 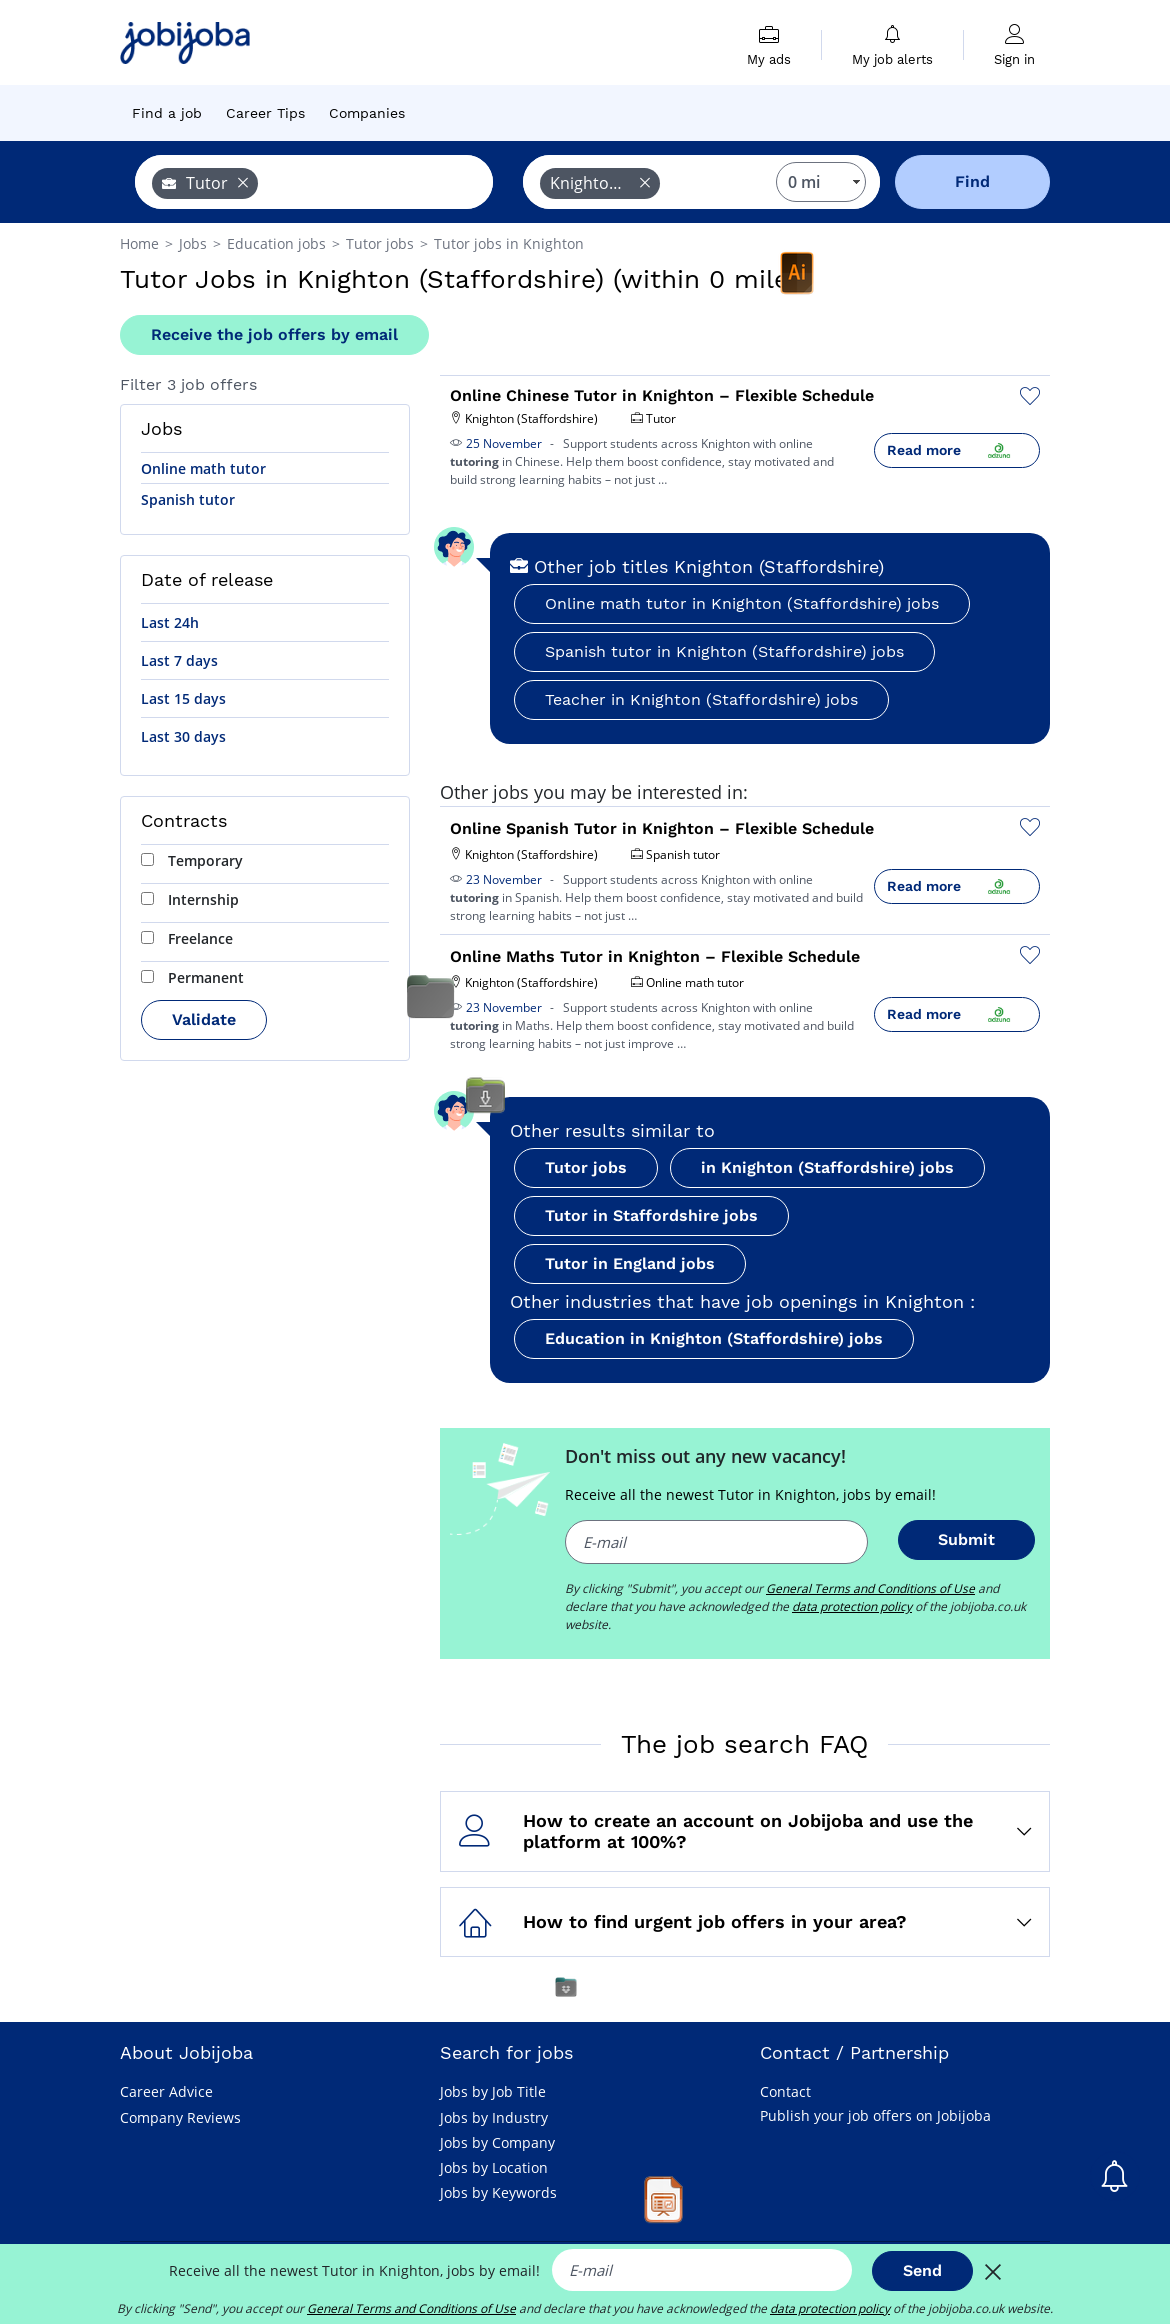 What do you see at coordinates (566, 1987) in the screenshot?
I see `open your Dropbox synced folder` at bounding box center [566, 1987].